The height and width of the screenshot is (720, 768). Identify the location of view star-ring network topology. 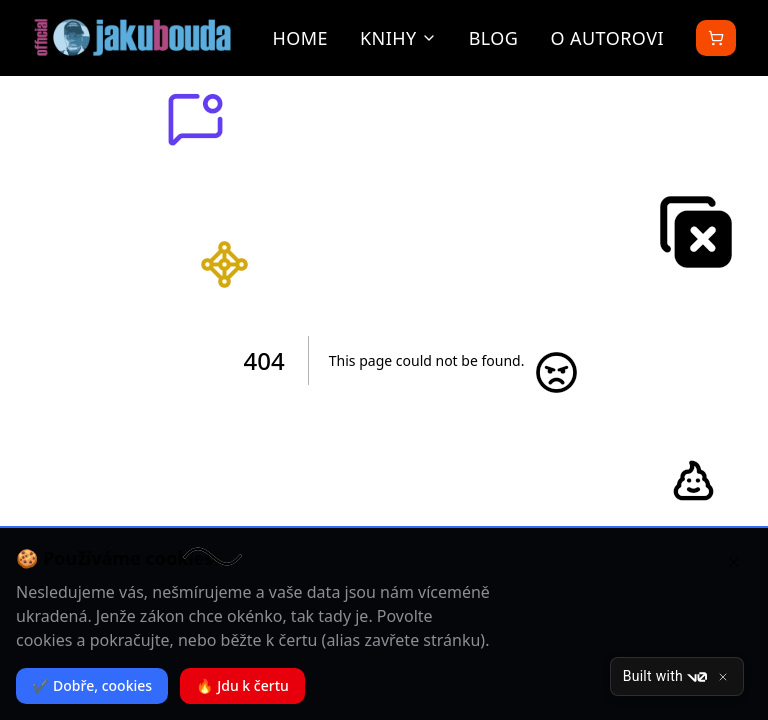
(224, 264).